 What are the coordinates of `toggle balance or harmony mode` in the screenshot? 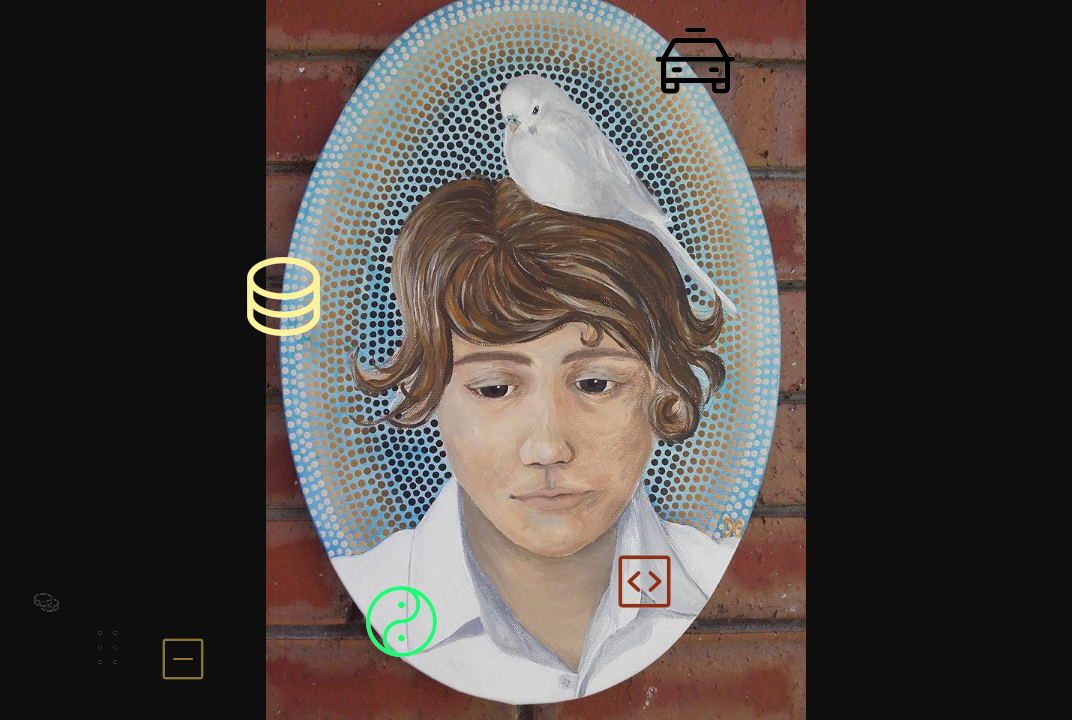 It's located at (401, 621).